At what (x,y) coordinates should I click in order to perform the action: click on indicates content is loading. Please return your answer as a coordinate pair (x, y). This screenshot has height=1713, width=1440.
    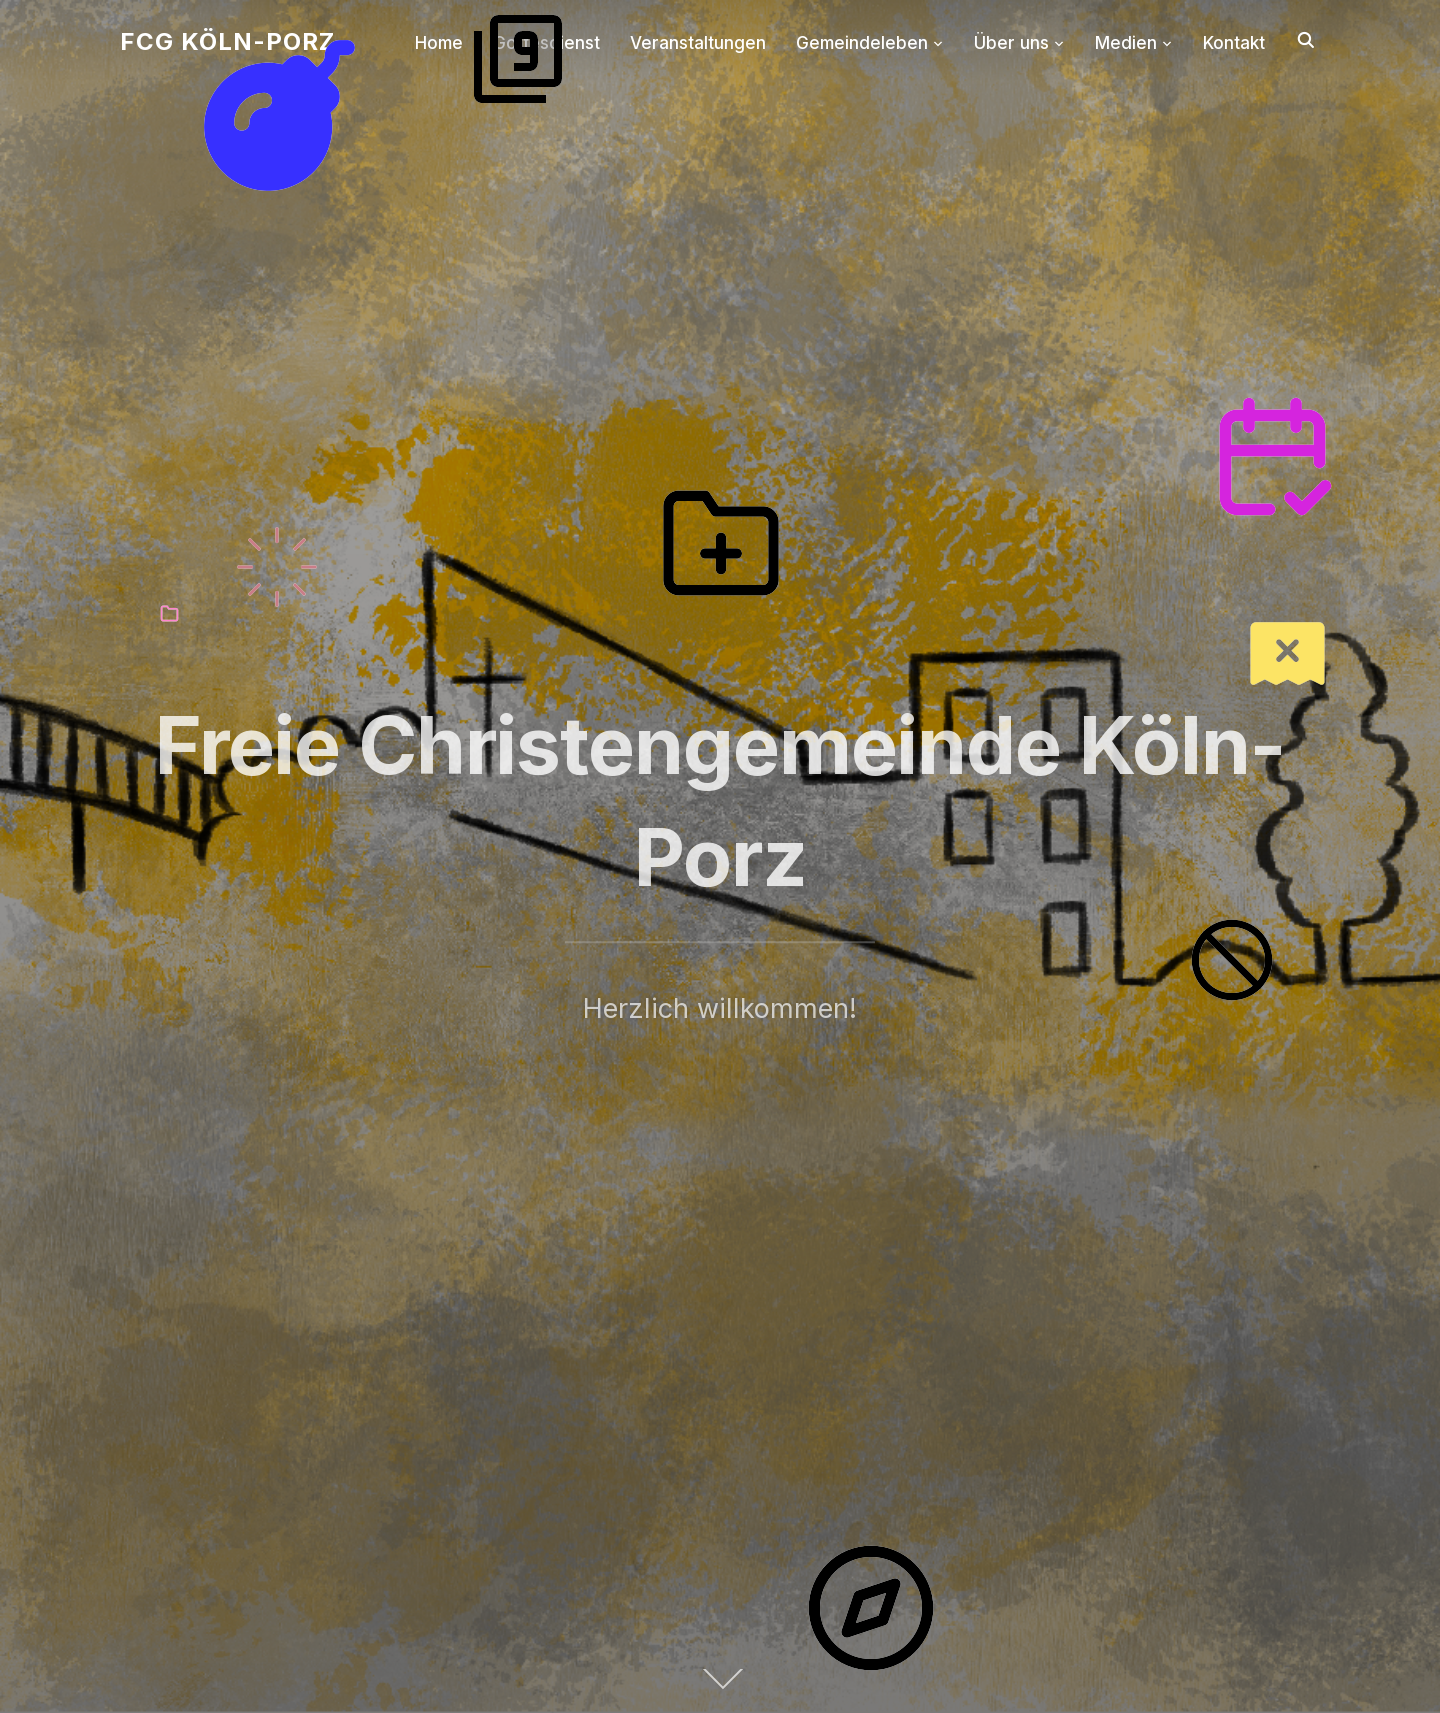
    Looking at the image, I should click on (277, 567).